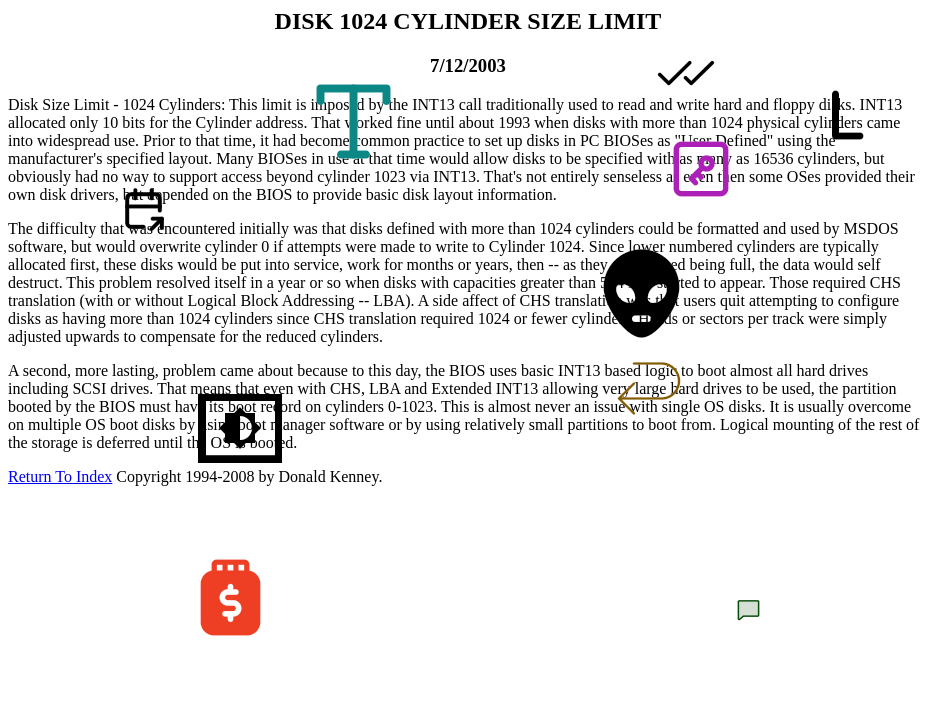 The width and height of the screenshot is (936, 720). What do you see at coordinates (353, 121) in the screenshot?
I see `access text formatting options` at bounding box center [353, 121].